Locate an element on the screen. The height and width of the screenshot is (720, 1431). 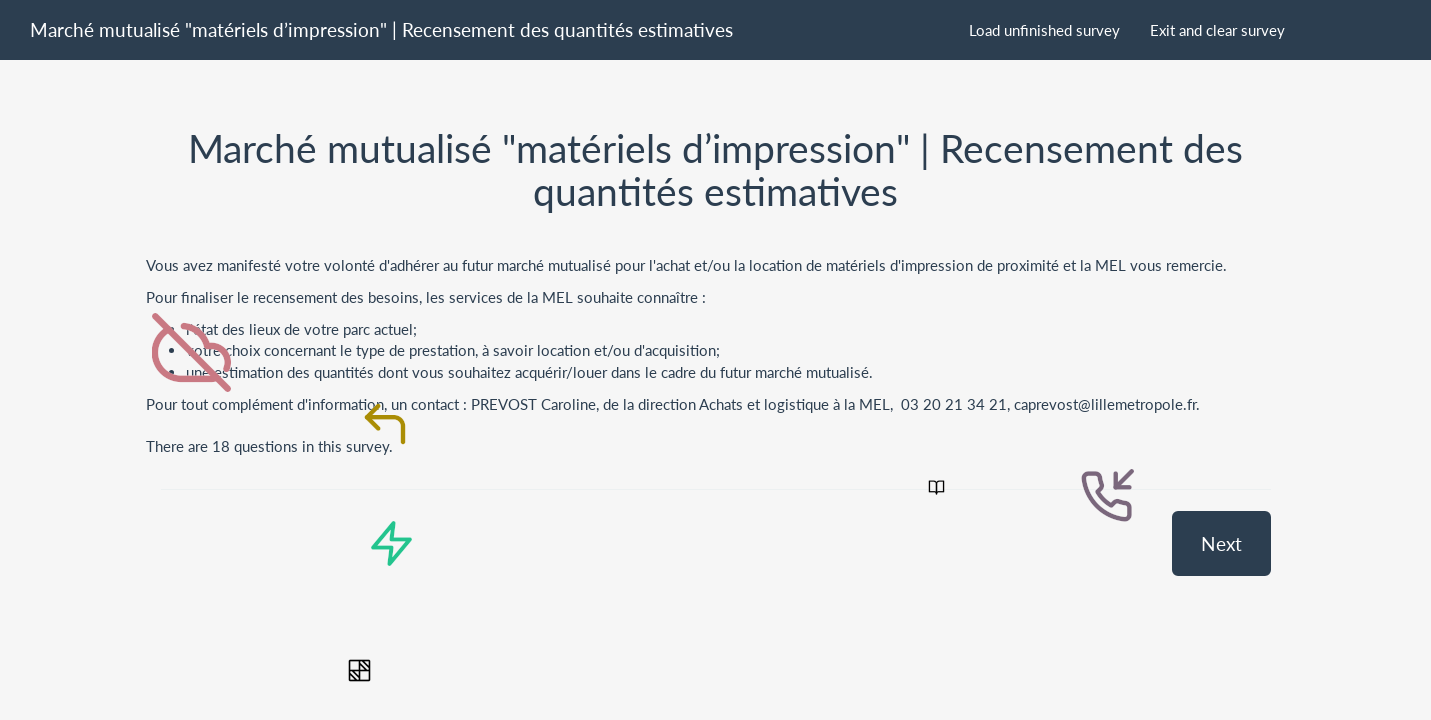
indicates quick actions or instant features is located at coordinates (391, 543).